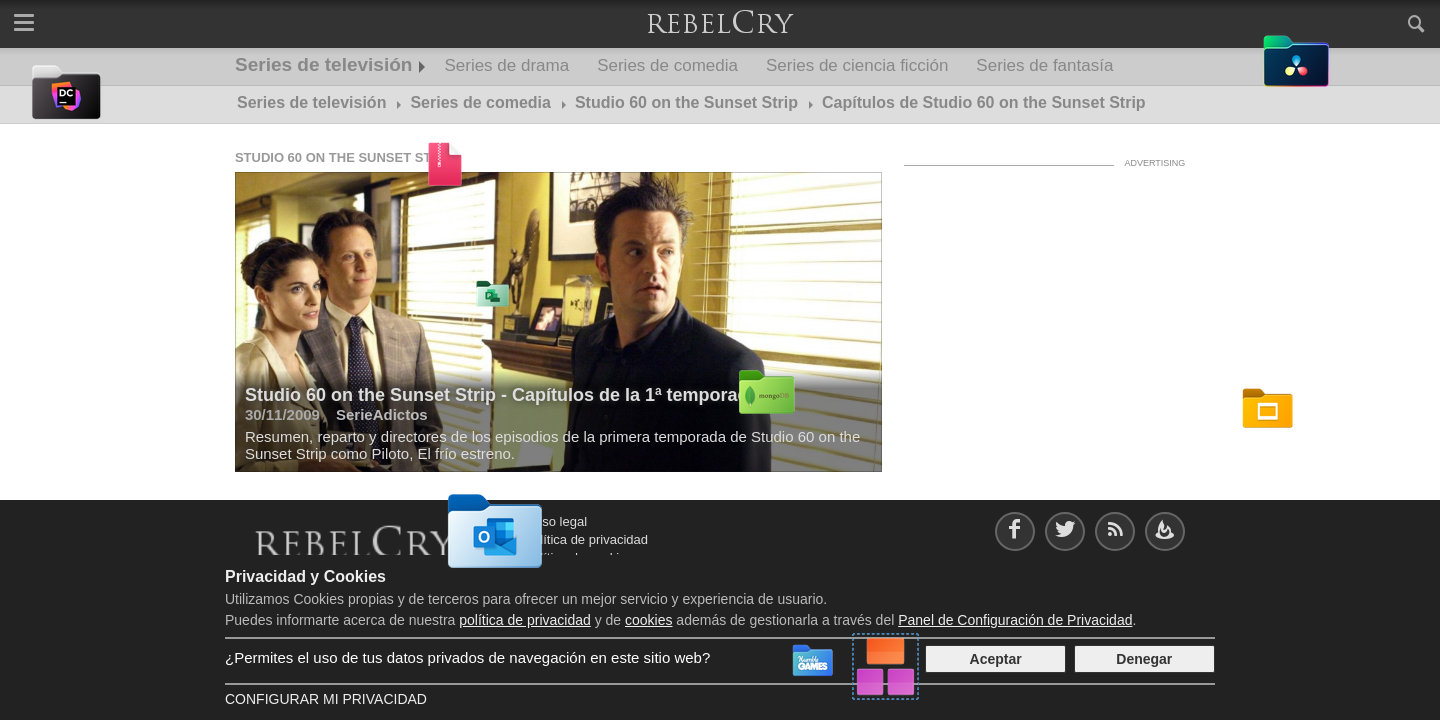 The height and width of the screenshot is (720, 1440). Describe the element at coordinates (445, 165) in the screenshot. I see `a compressed postscript file` at that location.